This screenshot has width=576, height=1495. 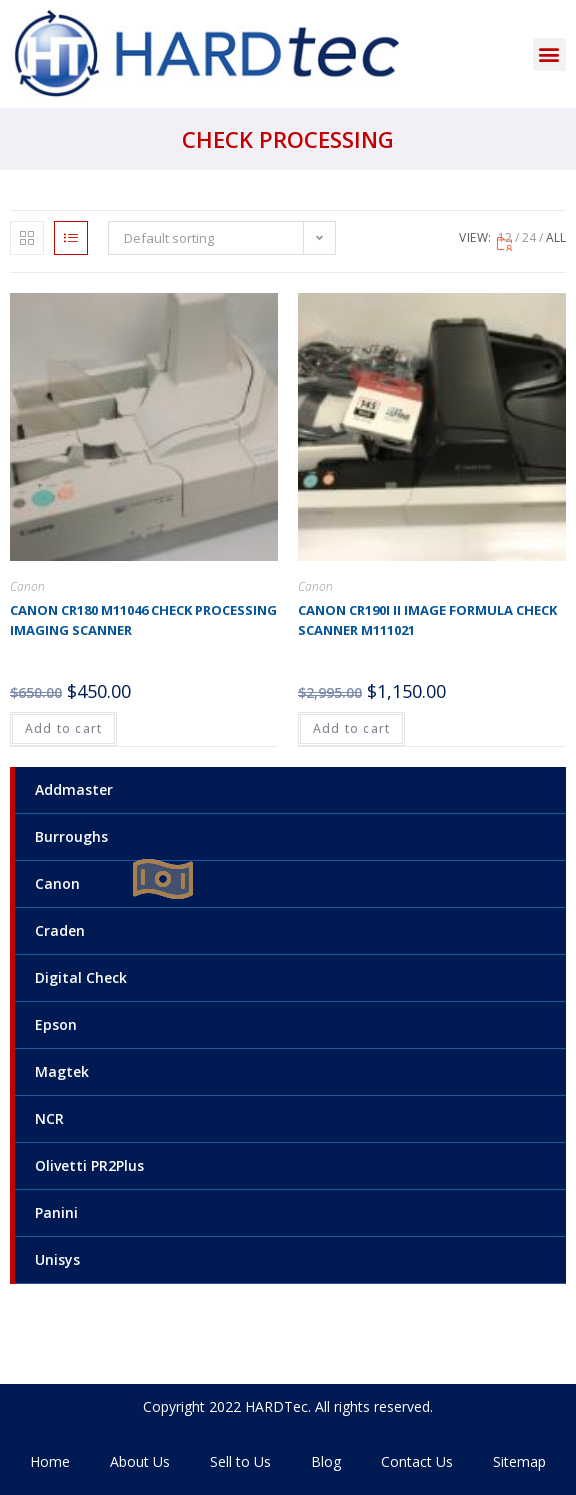 I want to click on access user-specific files, so click(x=504, y=243).